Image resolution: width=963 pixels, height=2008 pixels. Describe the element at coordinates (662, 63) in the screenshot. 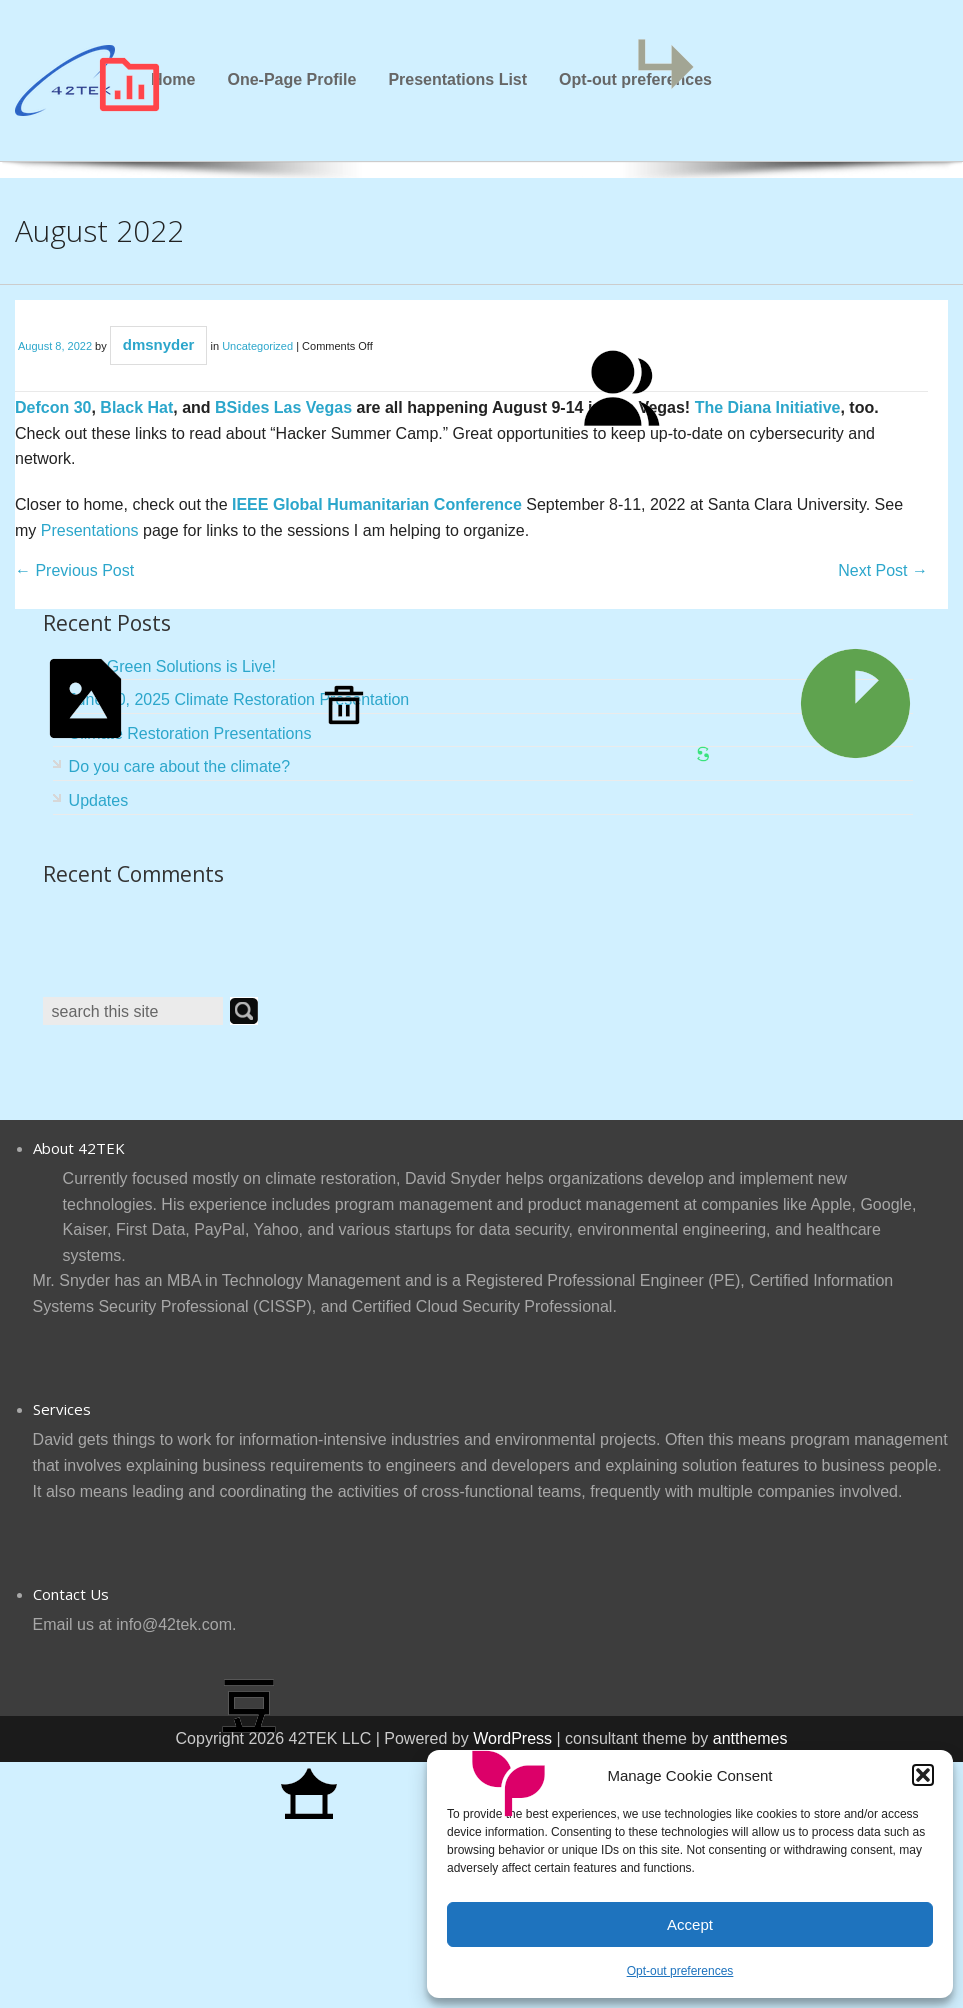

I see `reply to a message or comment` at that location.